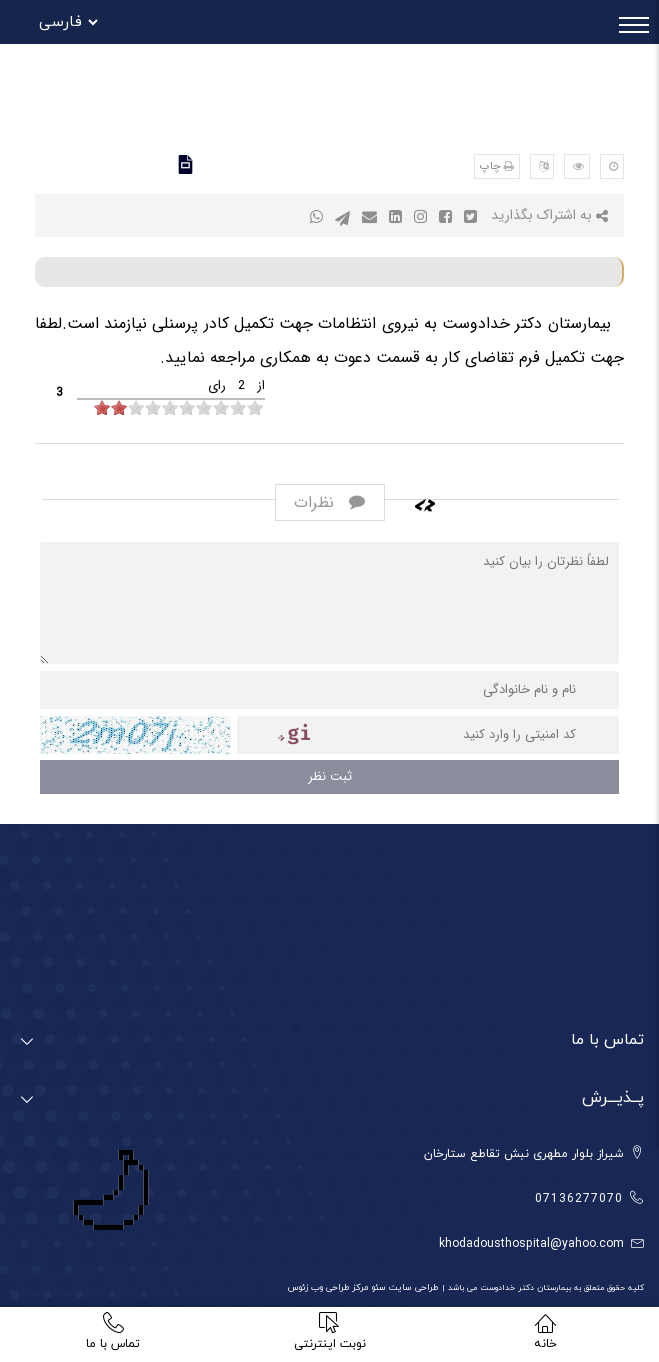 The image size is (659, 1362). Describe the element at coordinates (185, 164) in the screenshot. I see `open Google Slides` at that location.